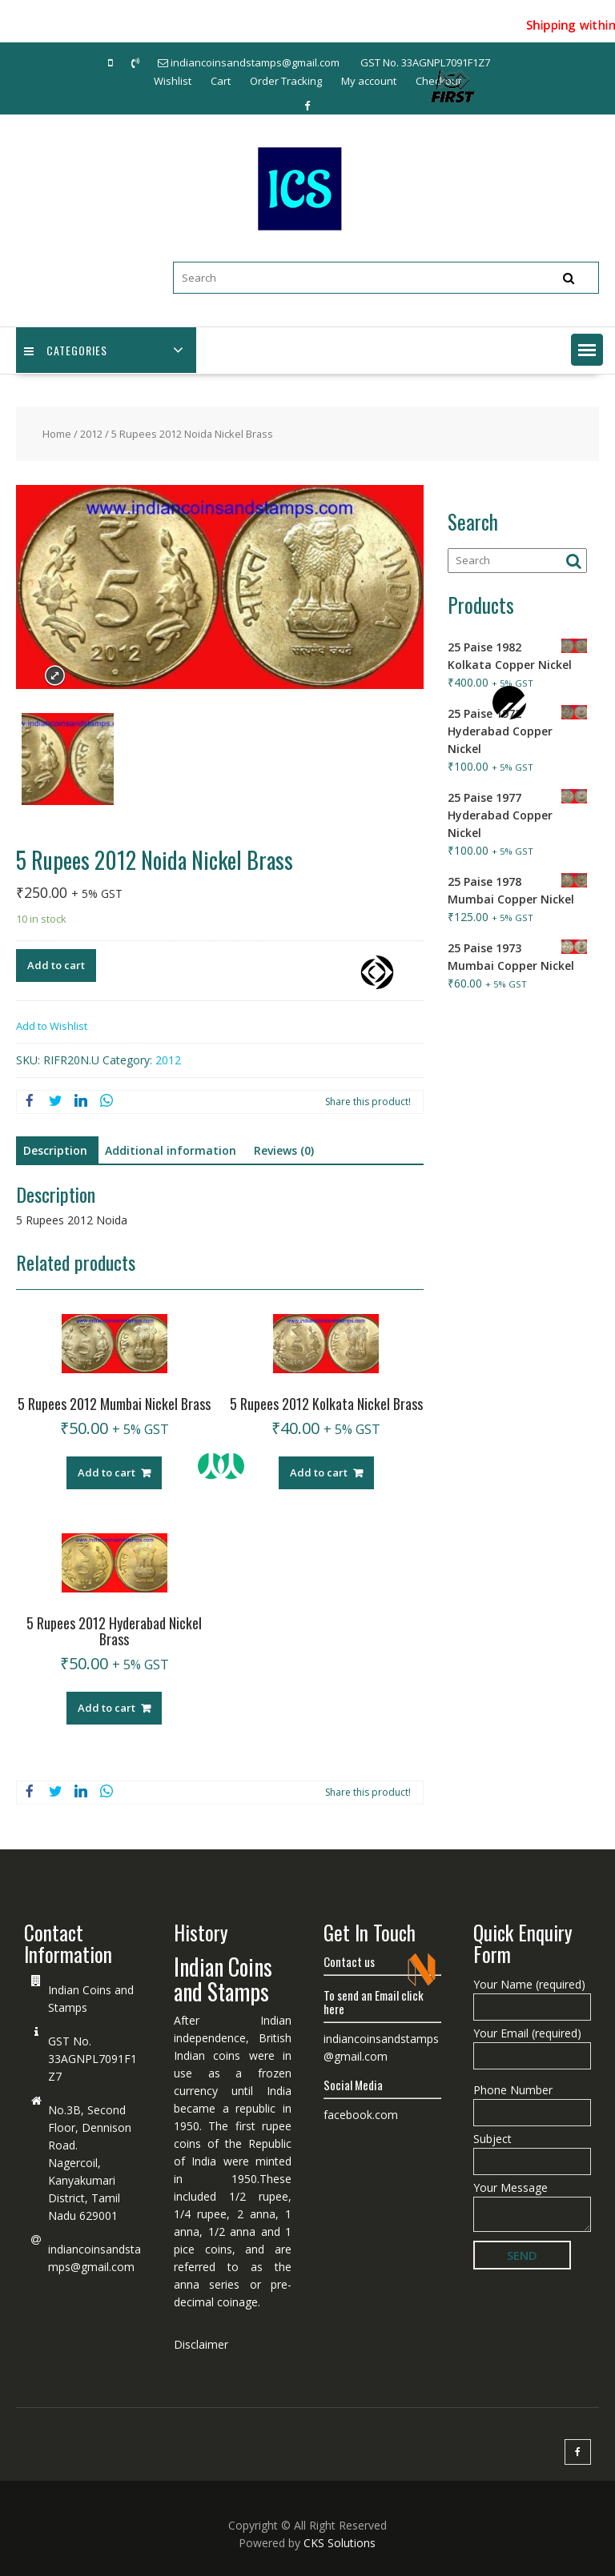 This screenshot has height=2576, width=615. I want to click on link to Renren social network profile, so click(221, 1466).